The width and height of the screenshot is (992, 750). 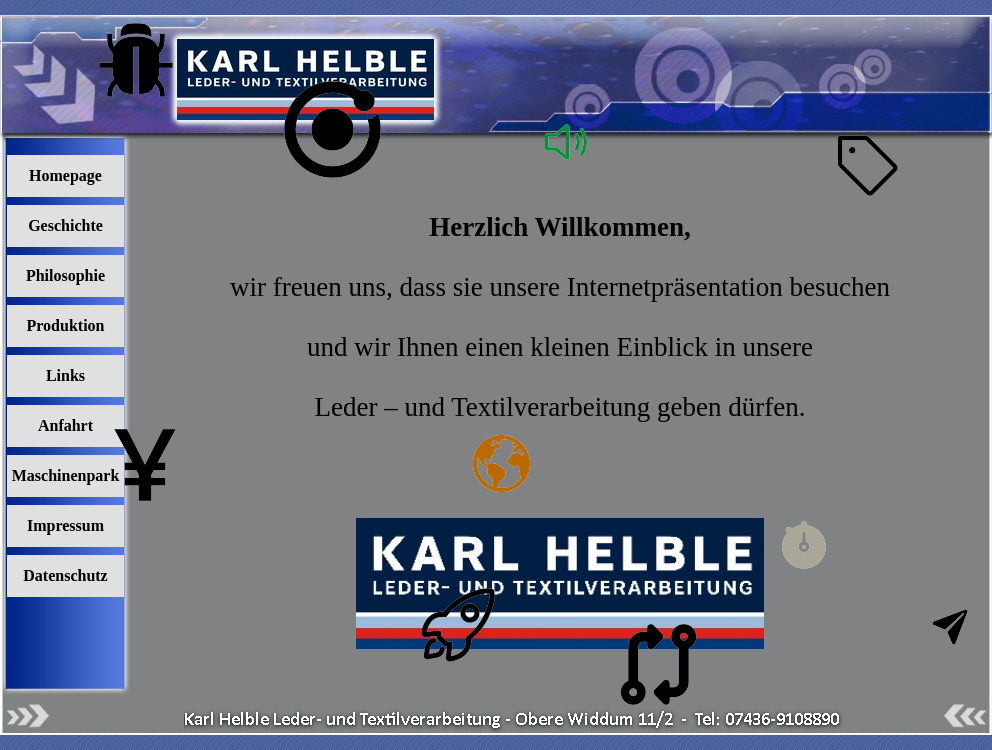 I want to click on launch or deploy an application, so click(x=458, y=625).